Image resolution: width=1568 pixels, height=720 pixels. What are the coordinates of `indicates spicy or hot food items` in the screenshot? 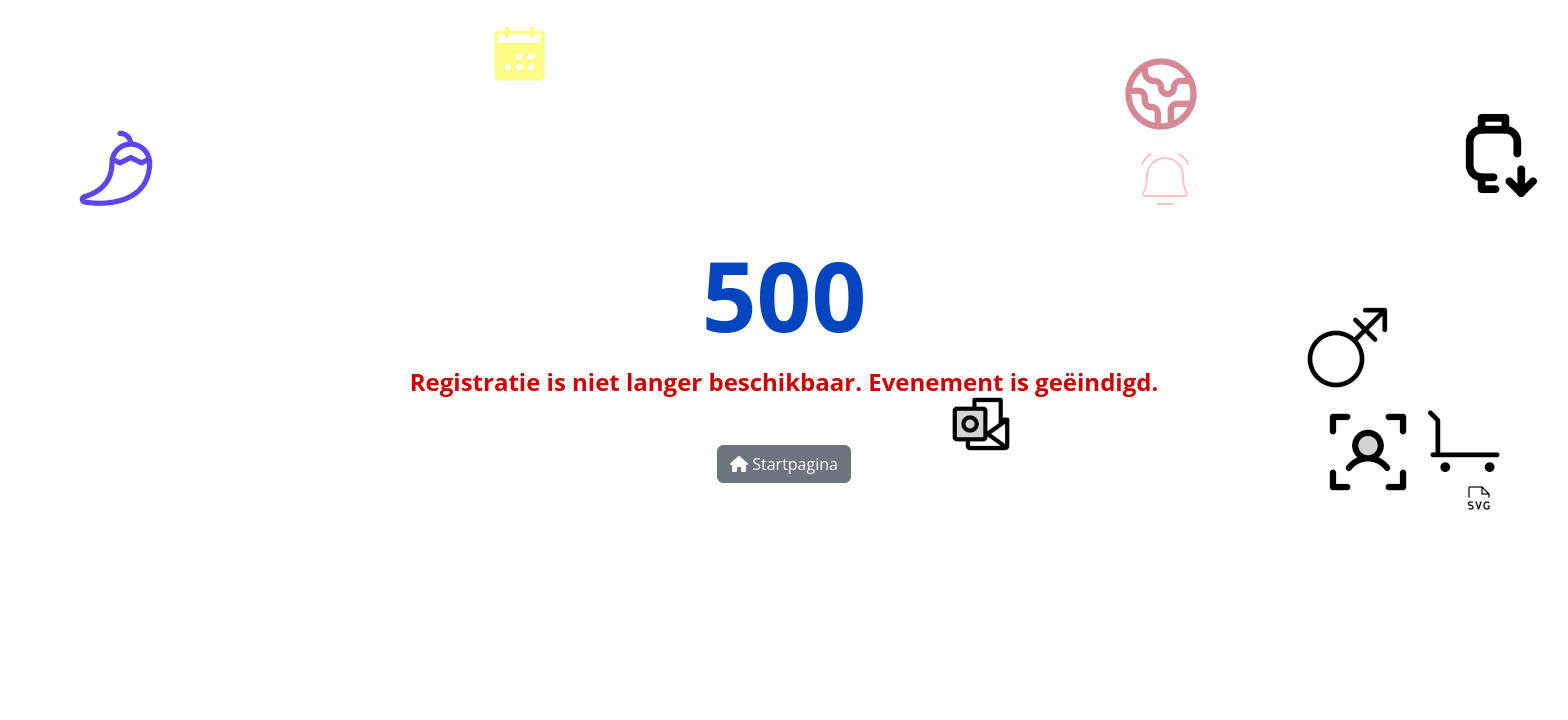 It's located at (120, 171).